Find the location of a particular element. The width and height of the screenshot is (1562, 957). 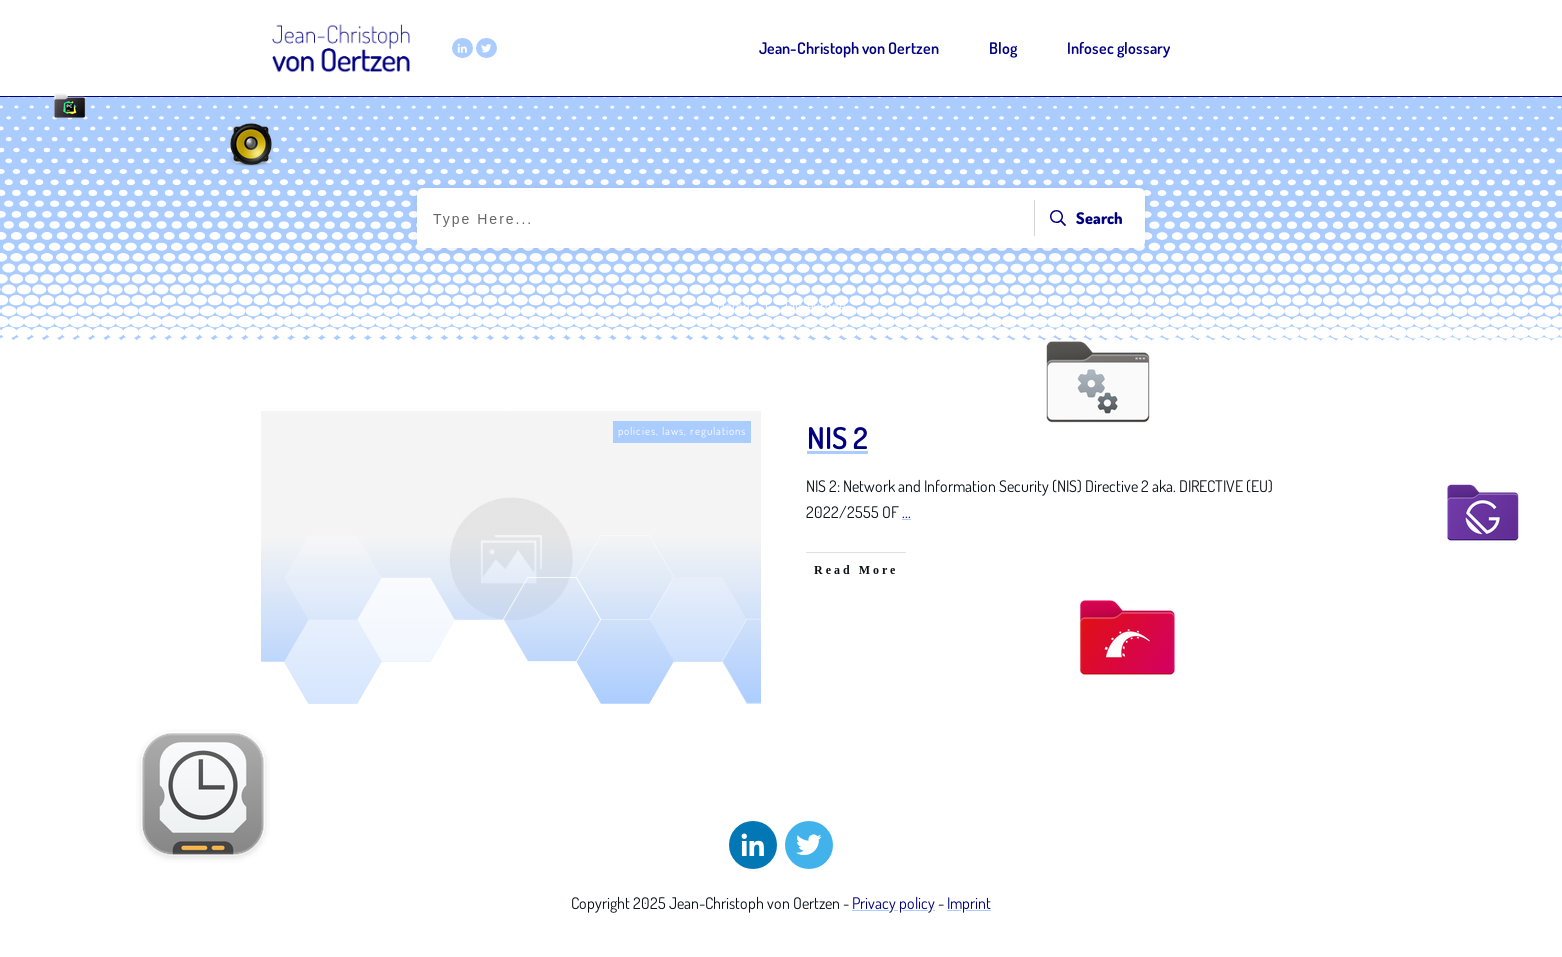

adjust speaker or audio output settings is located at coordinates (251, 144).